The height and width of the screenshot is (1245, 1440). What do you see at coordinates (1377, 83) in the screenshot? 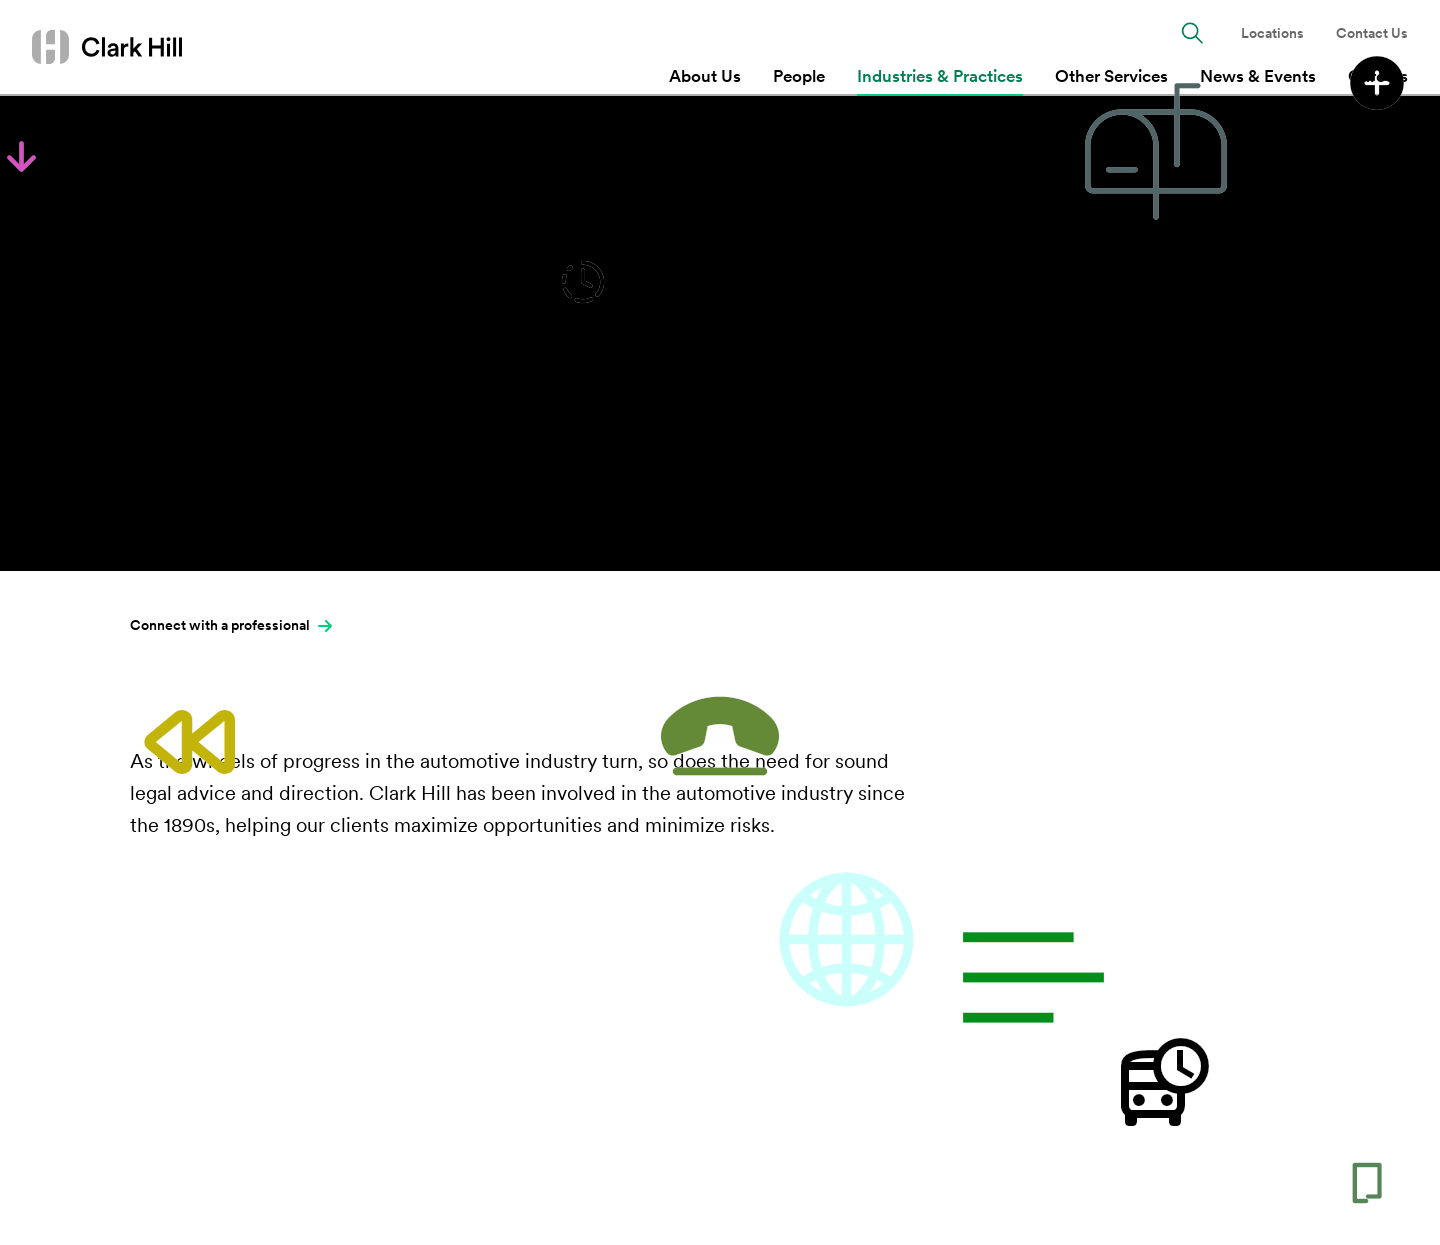
I see `add a new item` at bounding box center [1377, 83].